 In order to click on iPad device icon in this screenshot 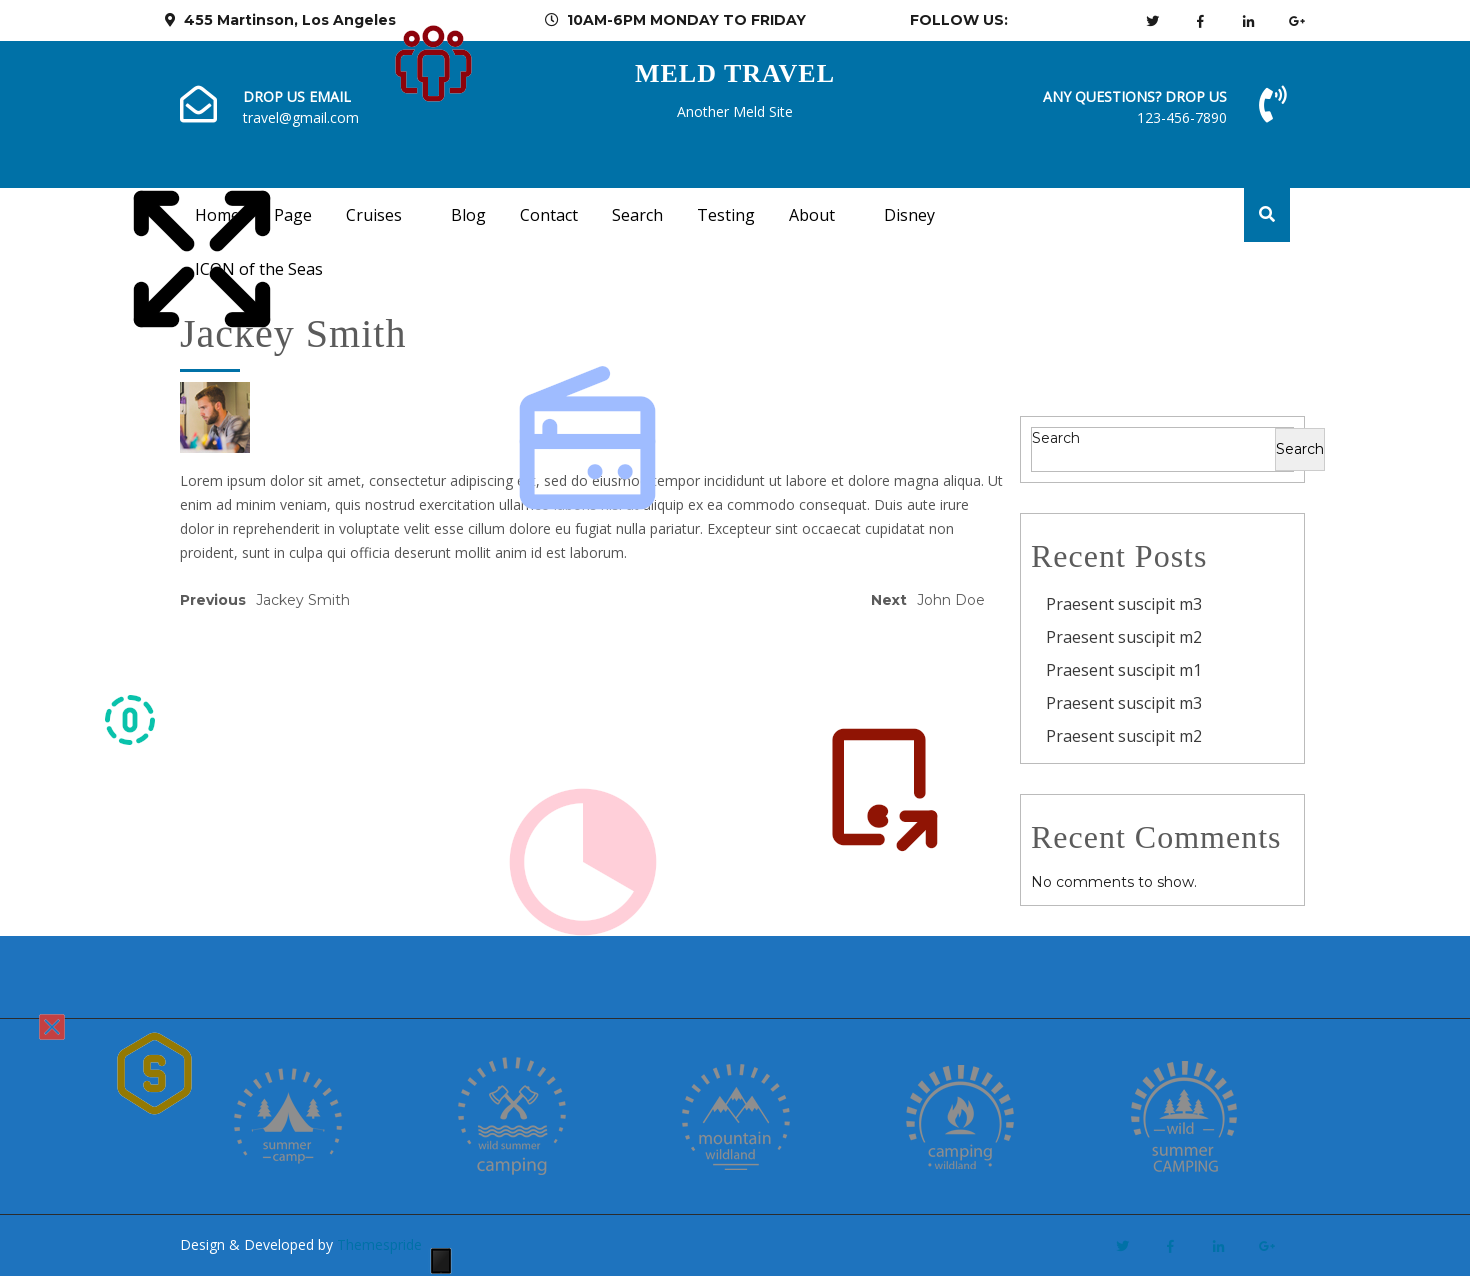, I will do `click(441, 1261)`.